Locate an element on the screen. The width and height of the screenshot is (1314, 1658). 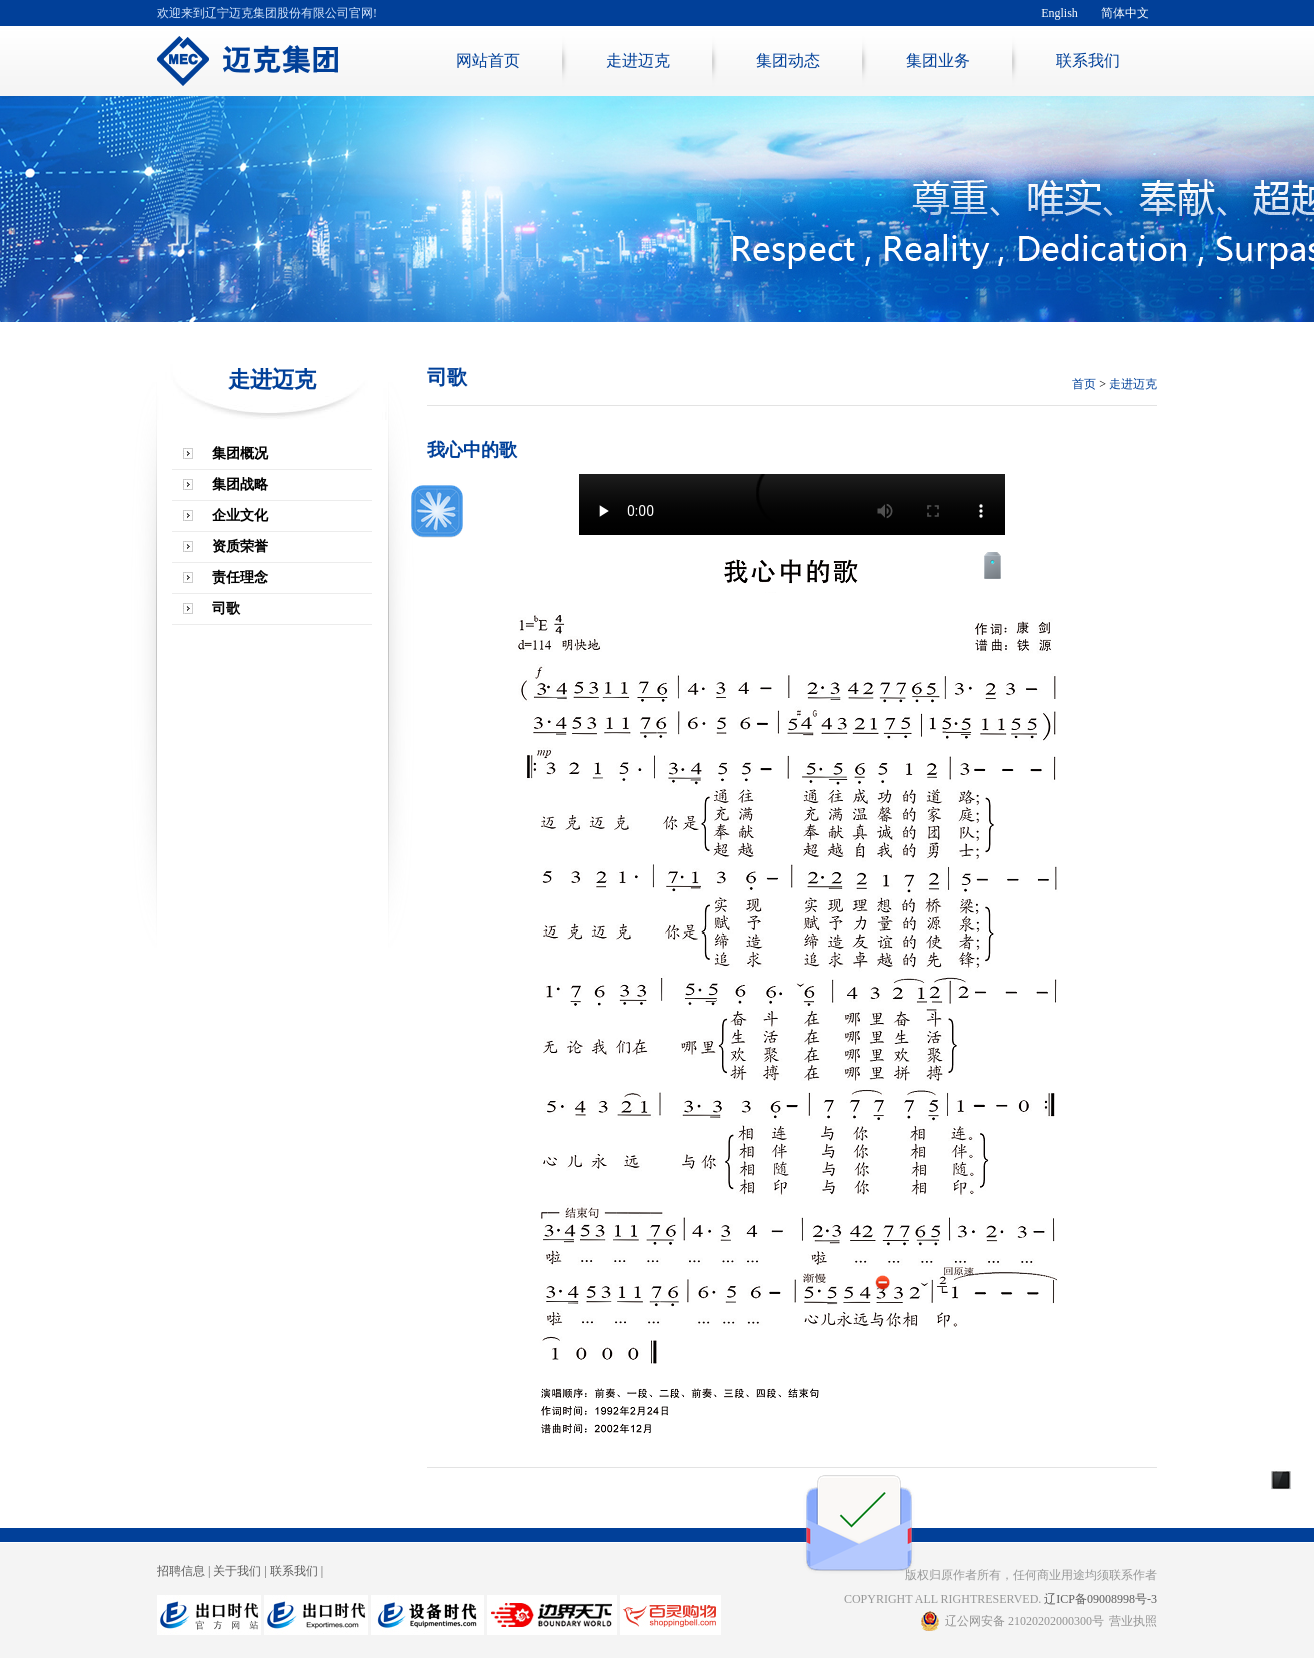
mark email as not junk or spam is located at coordinates (859, 1529).